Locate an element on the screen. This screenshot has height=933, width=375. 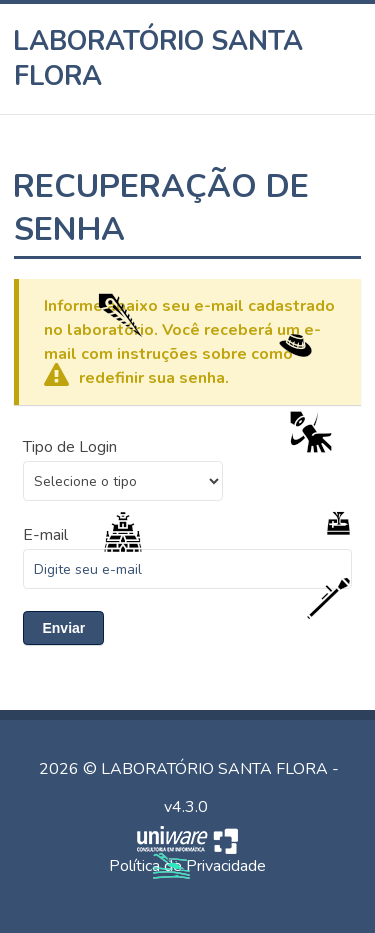
indicates amputation or limb loss in a medical game context is located at coordinates (311, 432).